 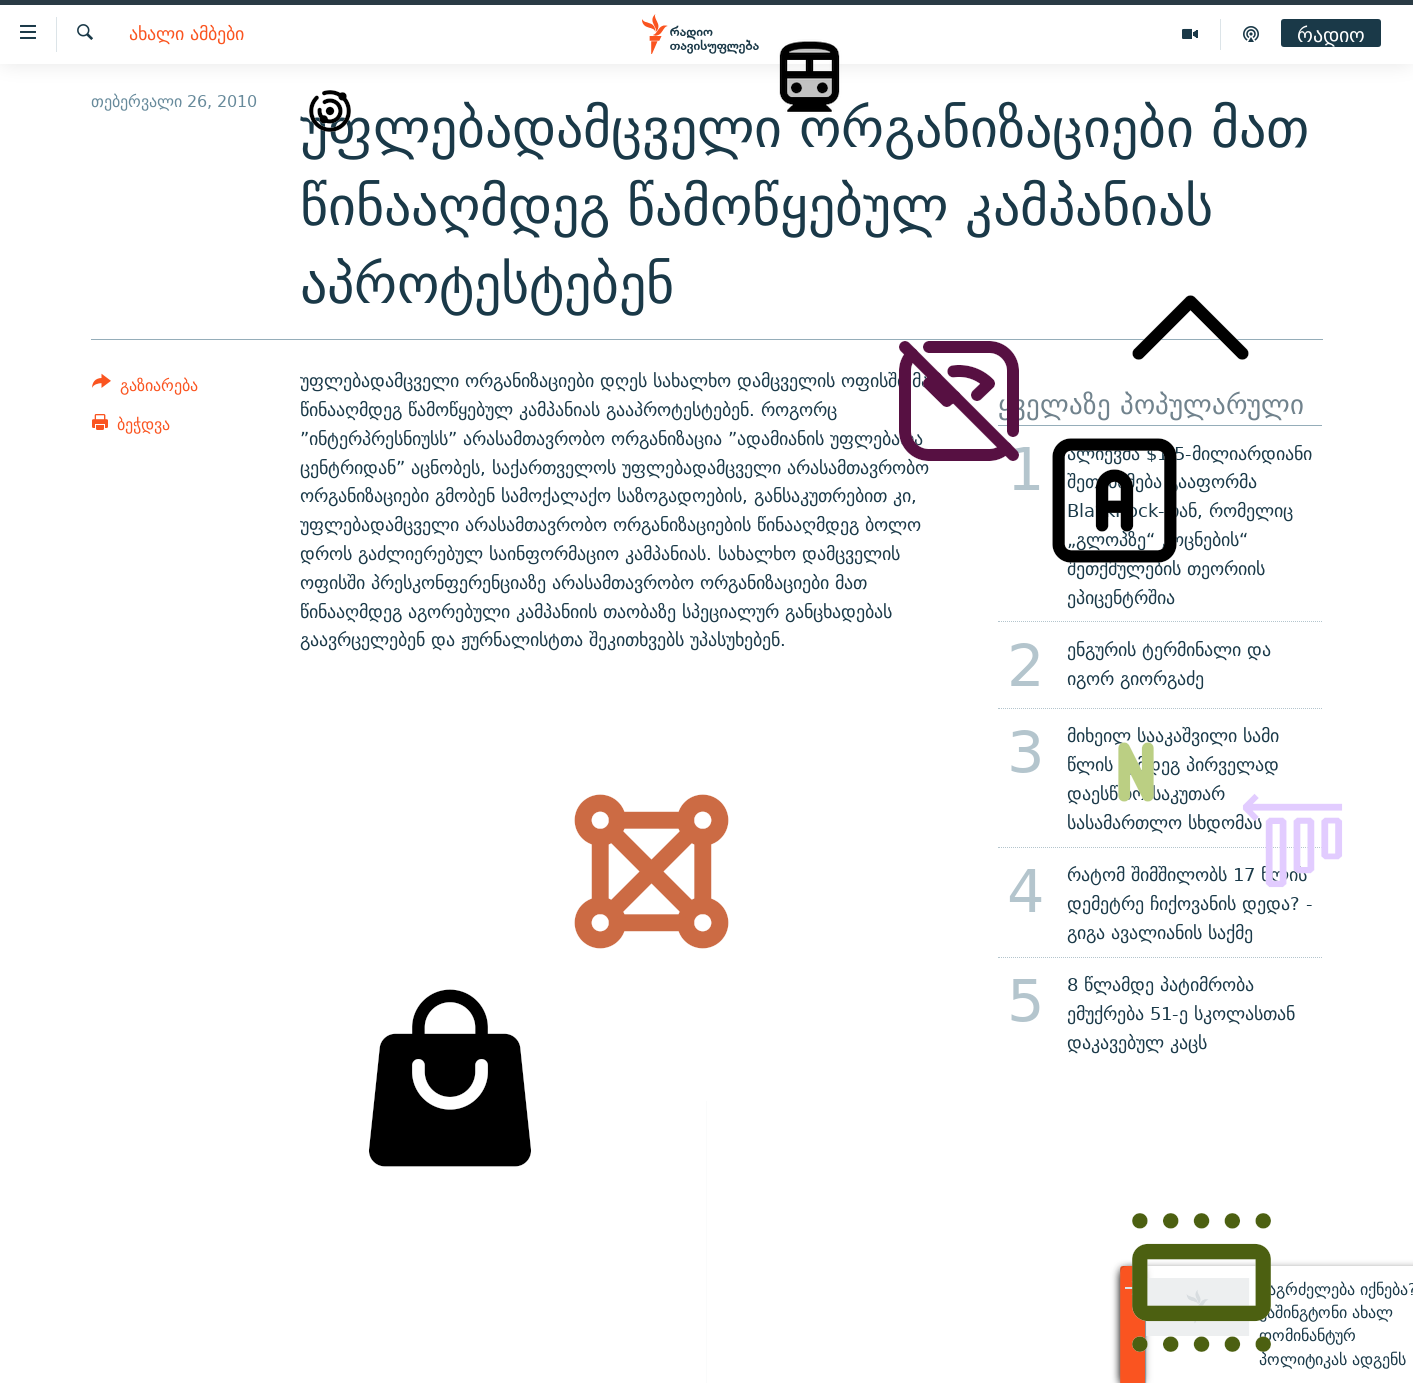 What do you see at coordinates (1114, 500) in the screenshot?
I see `select text formatting option A` at bounding box center [1114, 500].